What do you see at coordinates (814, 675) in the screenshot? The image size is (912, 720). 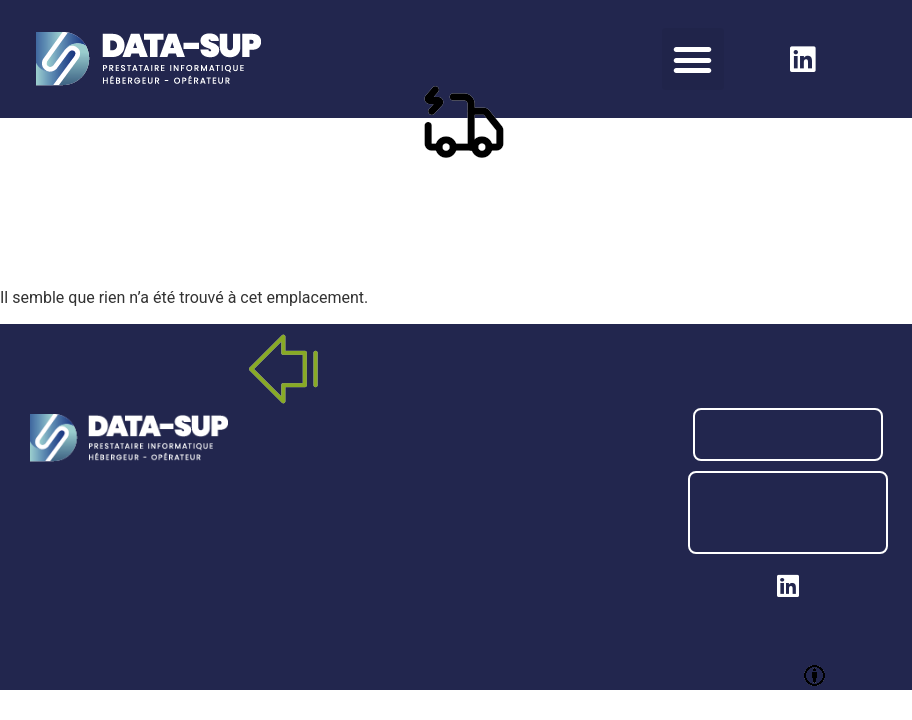 I see `view attribution or credits information` at bounding box center [814, 675].